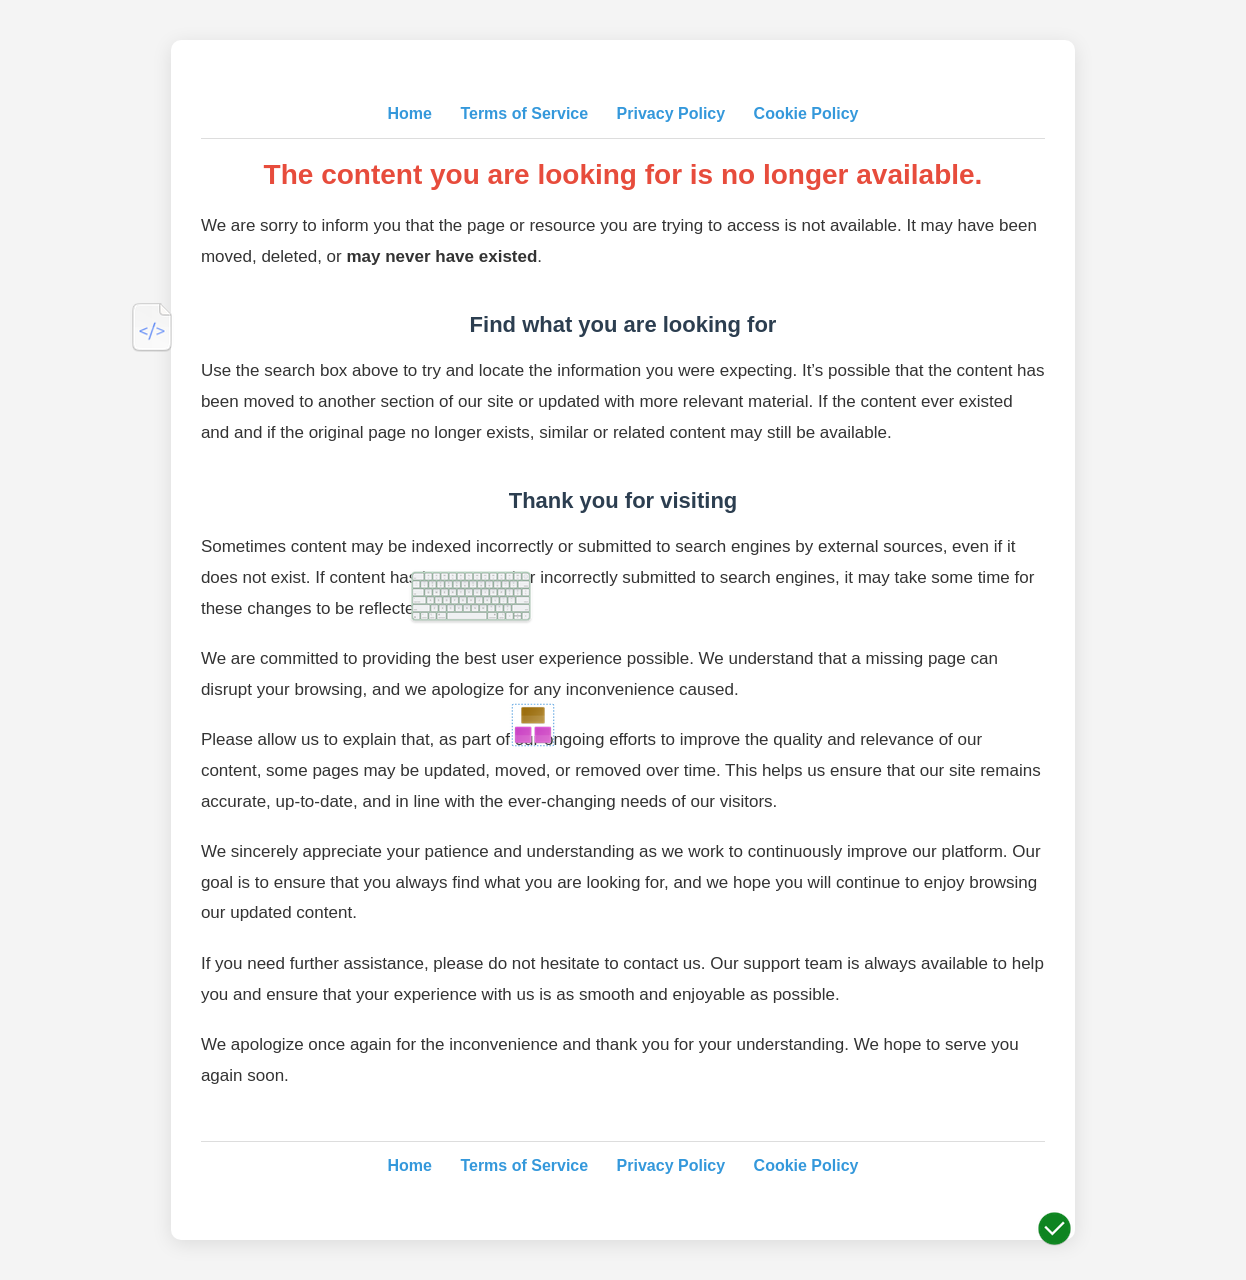 The width and height of the screenshot is (1246, 1280). Describe the element at coordinates (471, 596) in the screenshot. I see `bluetooth keyboard connected successfully` at that location.